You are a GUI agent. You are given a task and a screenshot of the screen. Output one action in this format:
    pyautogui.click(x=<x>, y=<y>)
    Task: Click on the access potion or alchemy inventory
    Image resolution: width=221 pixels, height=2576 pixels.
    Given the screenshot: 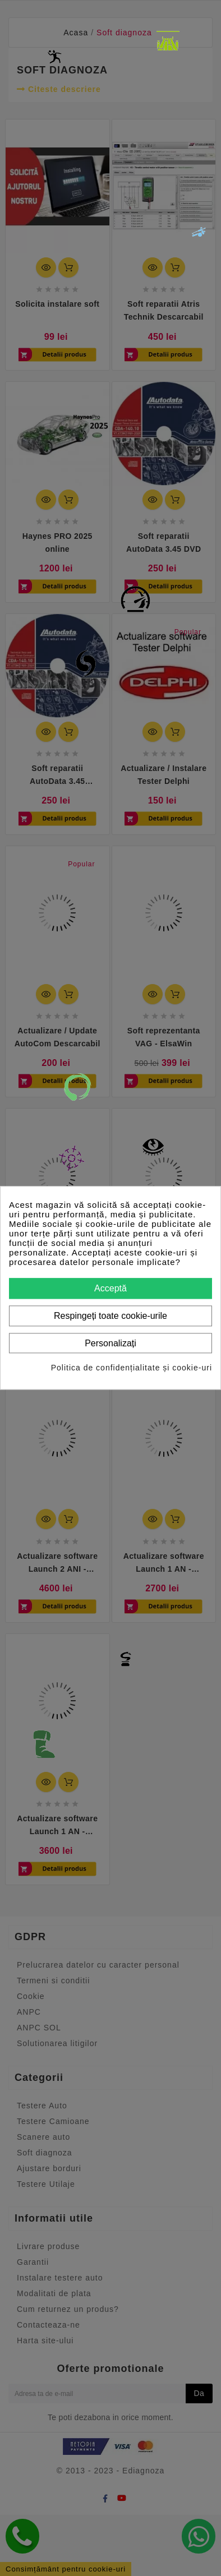 What is the action you would take?
    pyautogui.click(x=125, y=1659)
    